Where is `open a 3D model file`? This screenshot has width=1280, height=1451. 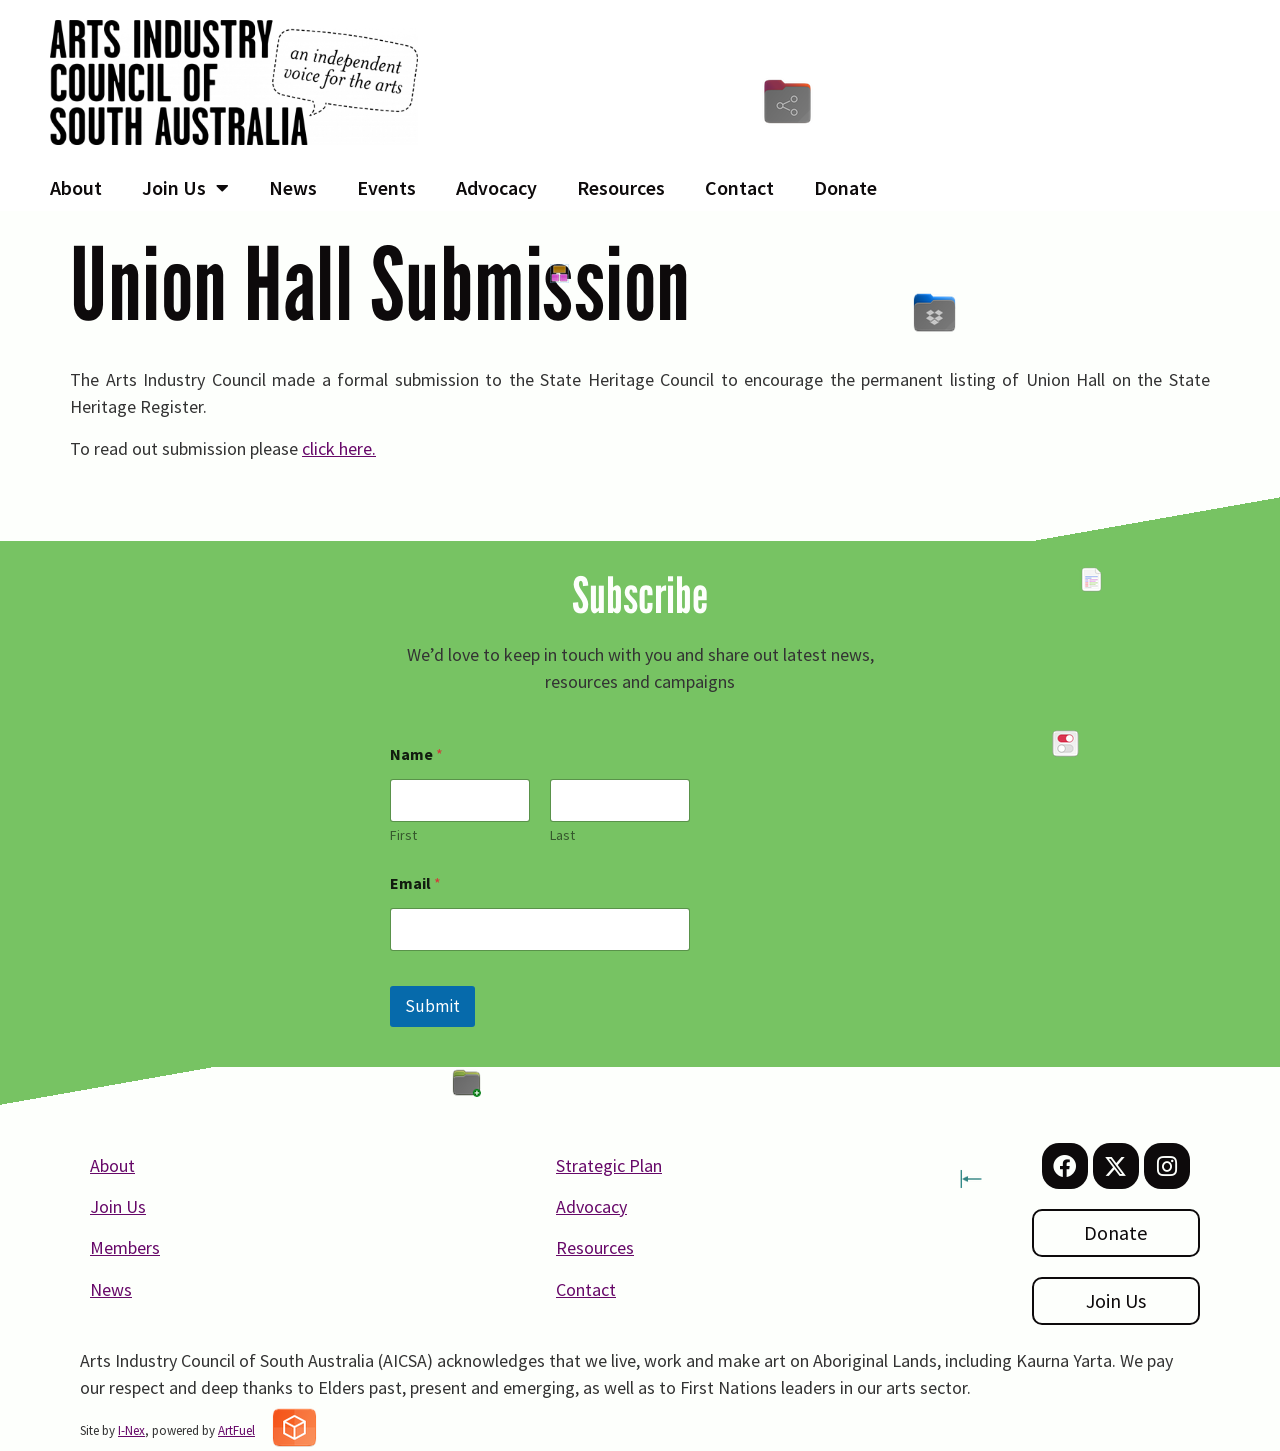 open a 3D model file is located at coordinates (294, 1426).